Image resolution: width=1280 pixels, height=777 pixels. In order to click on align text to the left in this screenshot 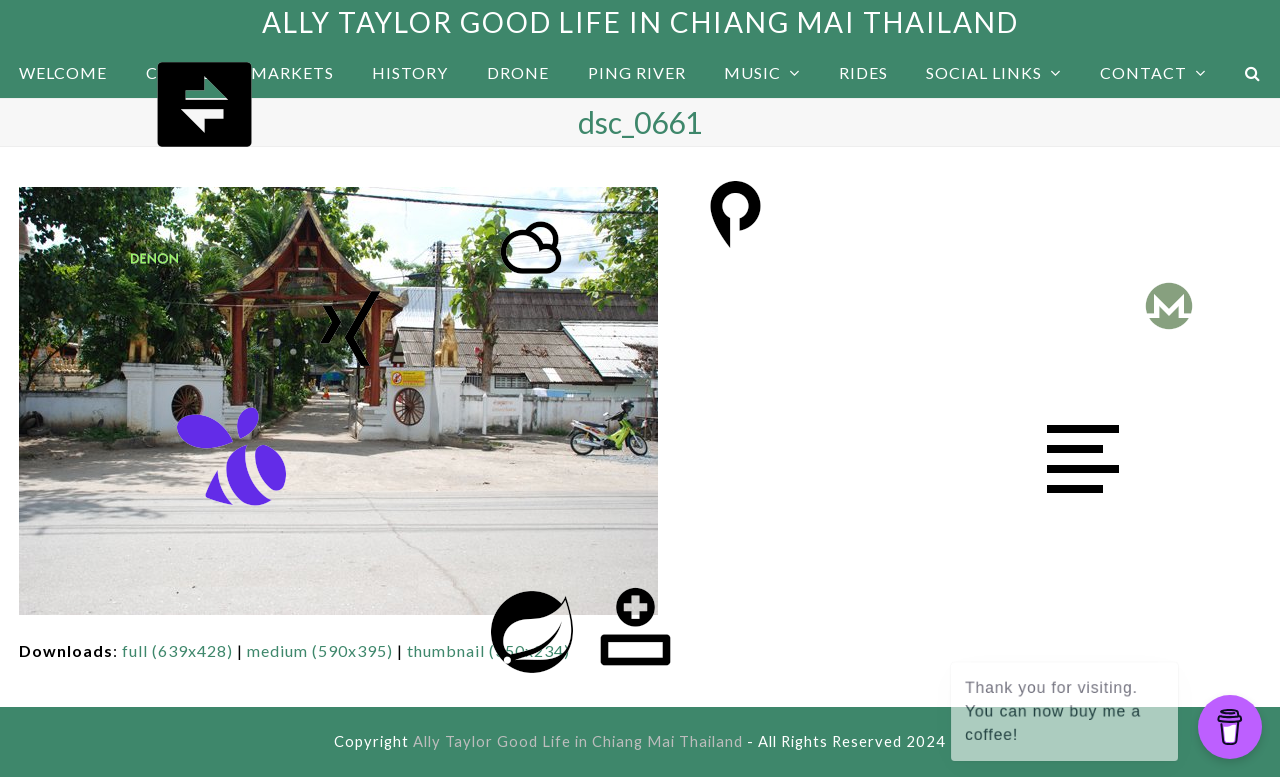, I will do `click(1083, 457)`.